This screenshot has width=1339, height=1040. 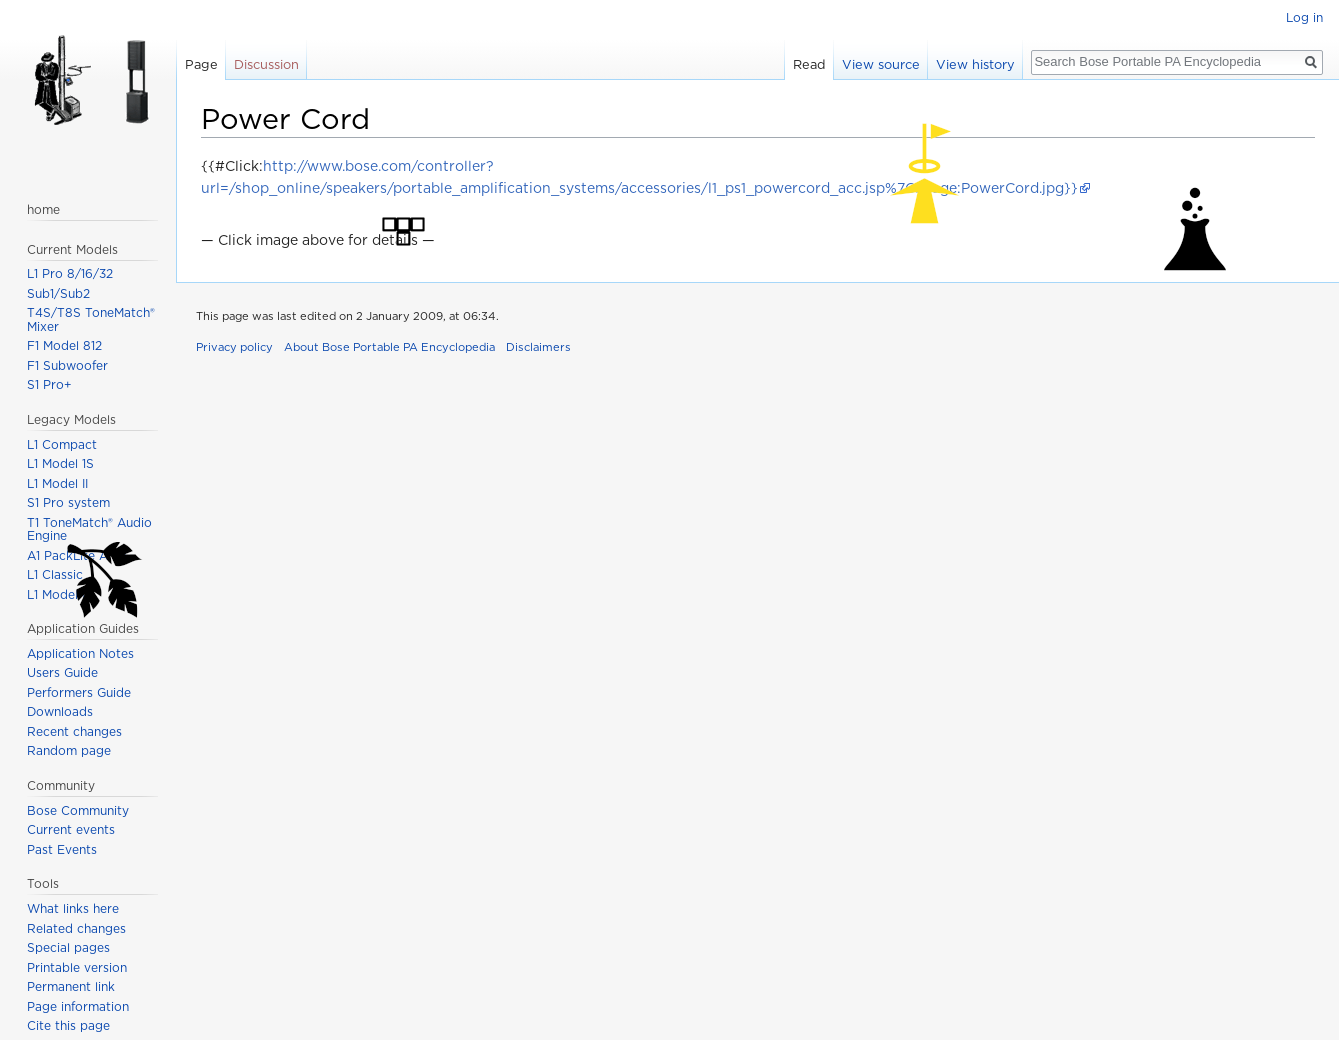 What do you see at coordinates (924, 173) in the screenshot?
I see `navigate to objective marker` at bounding box center [924, 173].